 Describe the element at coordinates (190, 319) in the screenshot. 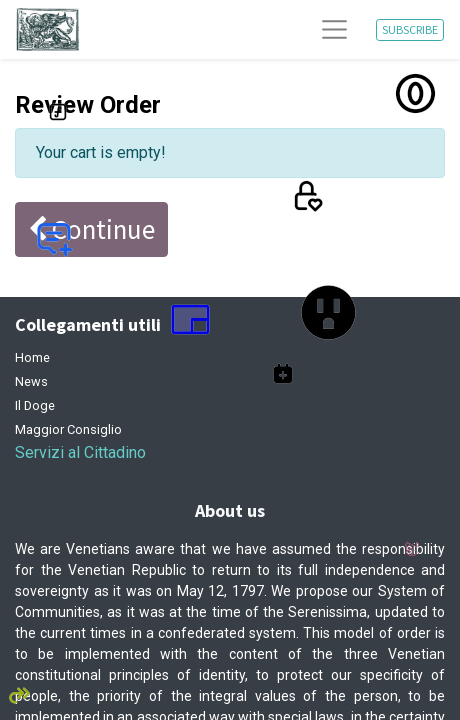

I see `enable picture-in-picture mode` at that location.